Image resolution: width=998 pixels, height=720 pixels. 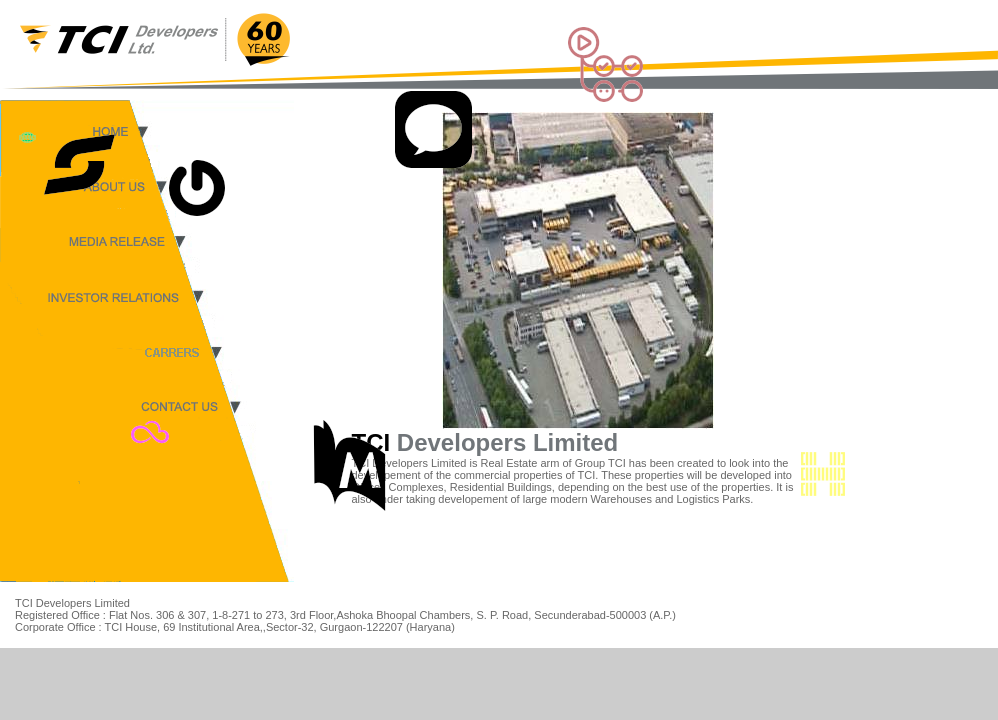 I want to click on globus brand logo, so click(x=27, y=137).